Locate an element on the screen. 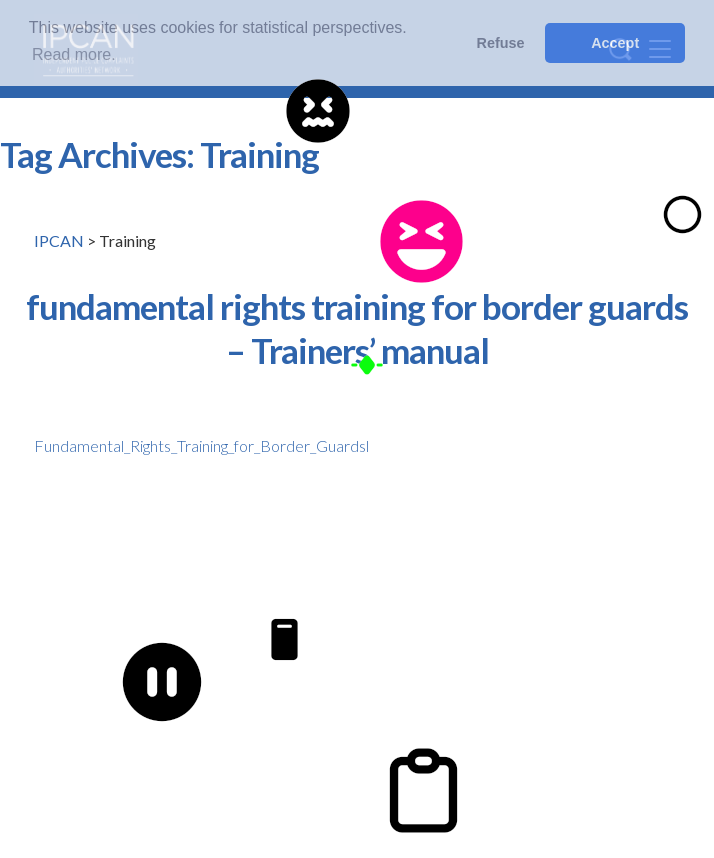 Image resolution: width=714 pixels, height=858 pixels. mobile device with speaker enabled is located at coordinates (284, 639).